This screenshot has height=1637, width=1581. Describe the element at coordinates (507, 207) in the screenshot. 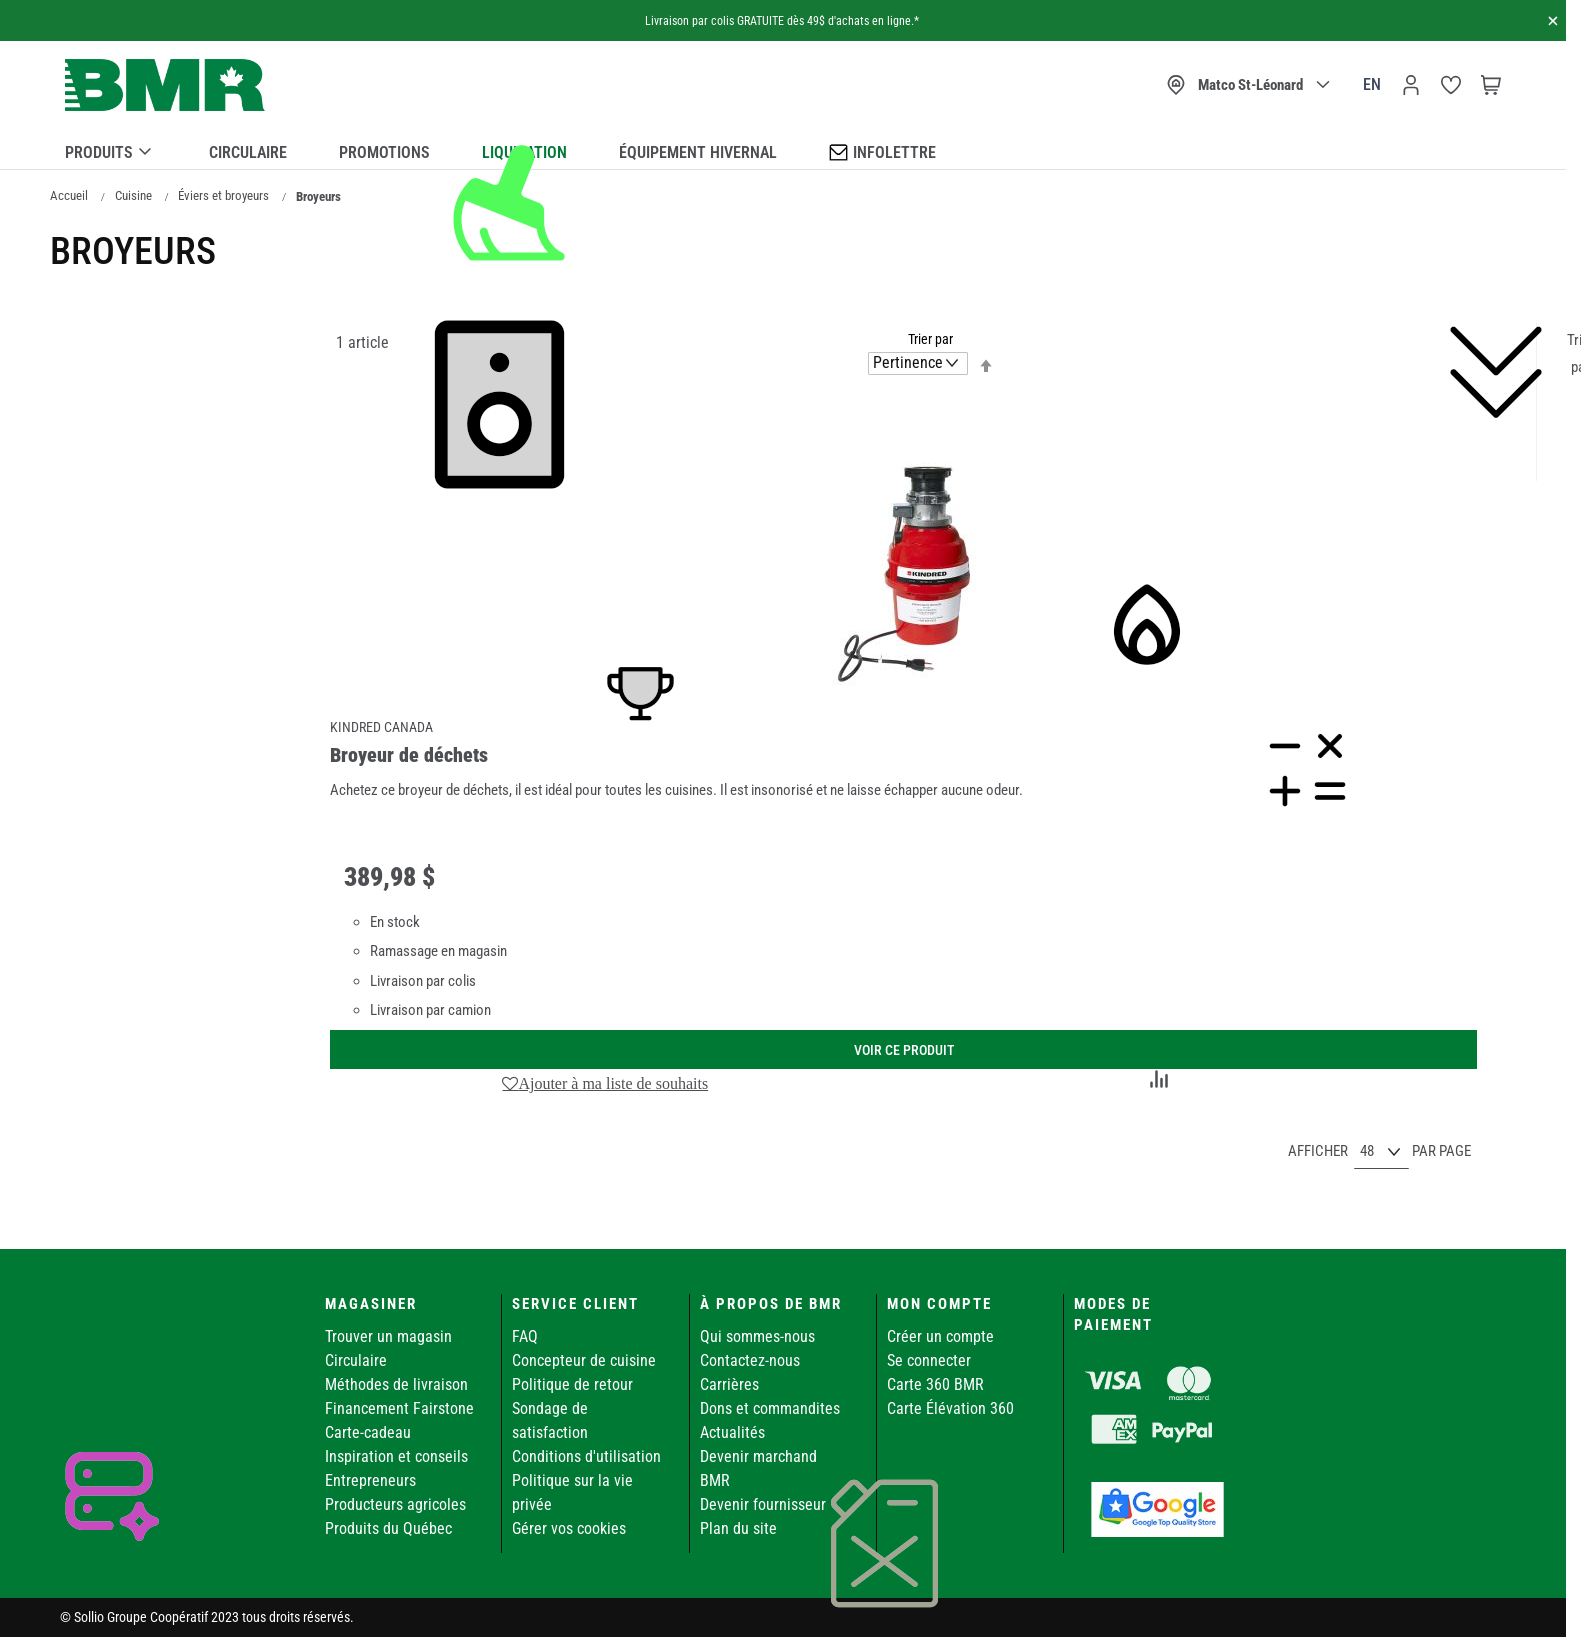

I see `clear or sweep away items` at that location.